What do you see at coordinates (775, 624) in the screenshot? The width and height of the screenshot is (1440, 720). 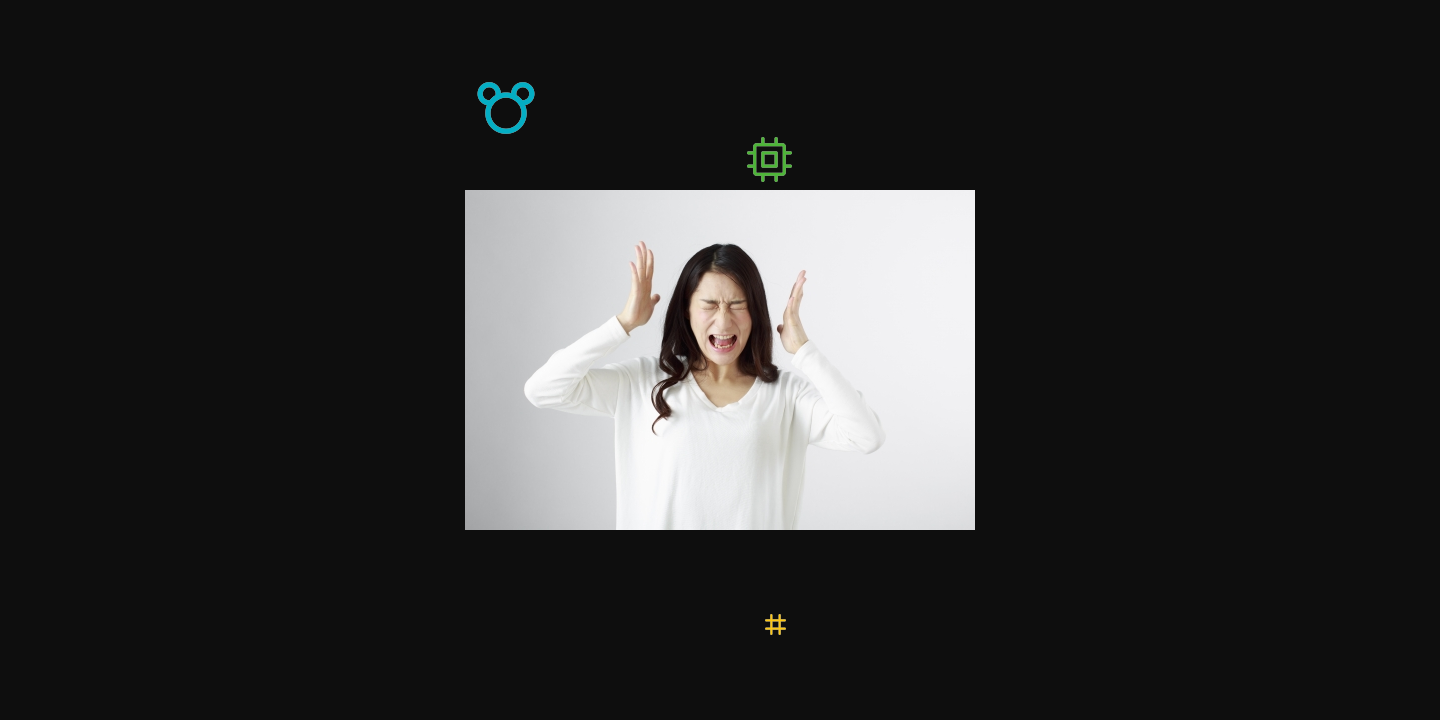 I see `view items in grid layout` at bounding box center [775, 624].